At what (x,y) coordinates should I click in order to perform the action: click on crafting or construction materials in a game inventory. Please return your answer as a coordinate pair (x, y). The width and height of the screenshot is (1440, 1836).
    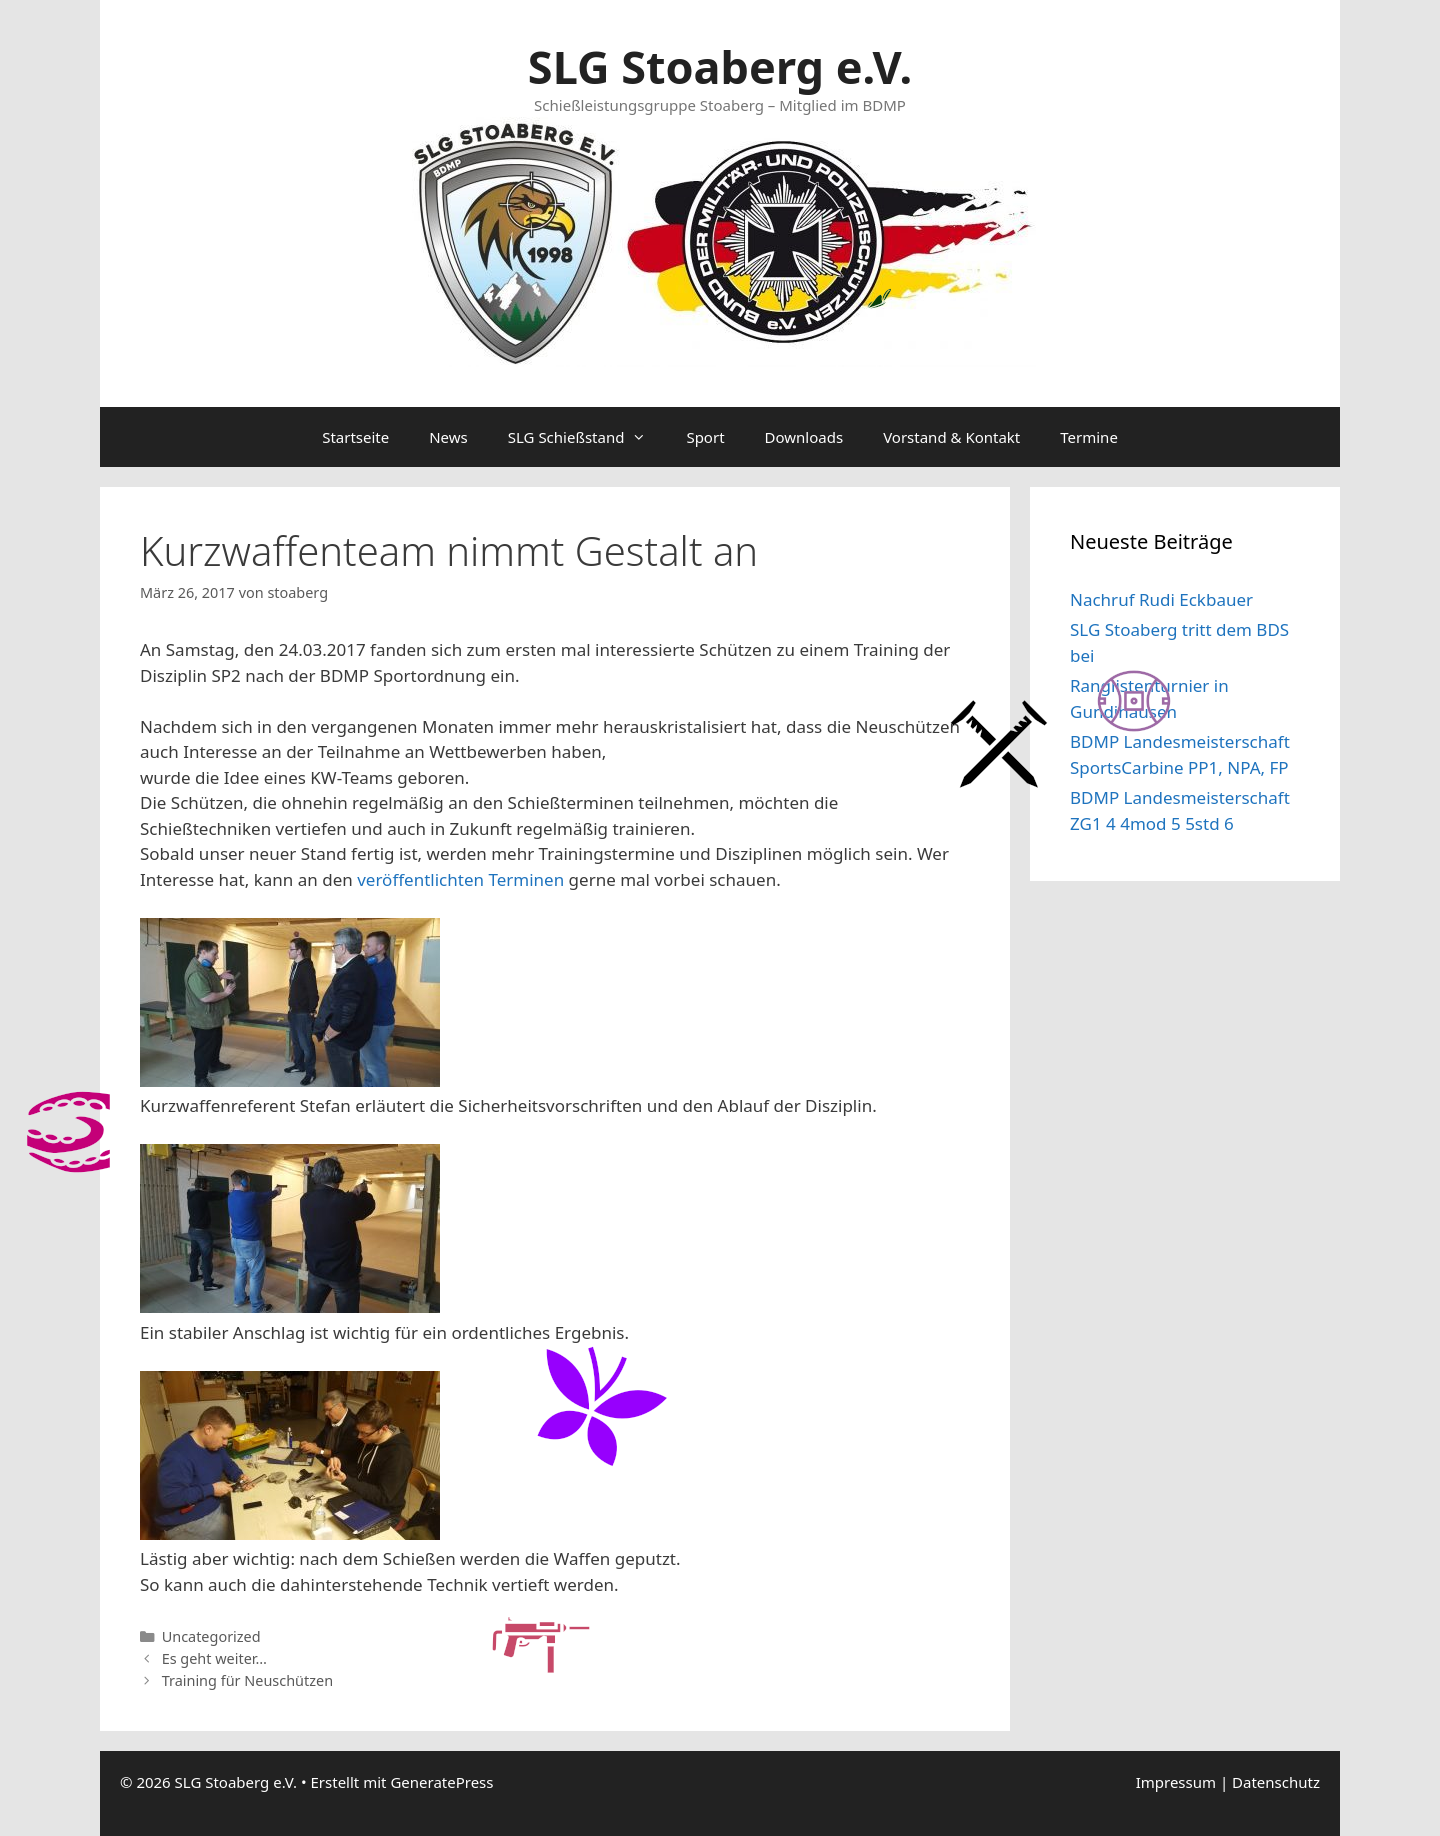
    Looking at the image, I should click on (999, 743).